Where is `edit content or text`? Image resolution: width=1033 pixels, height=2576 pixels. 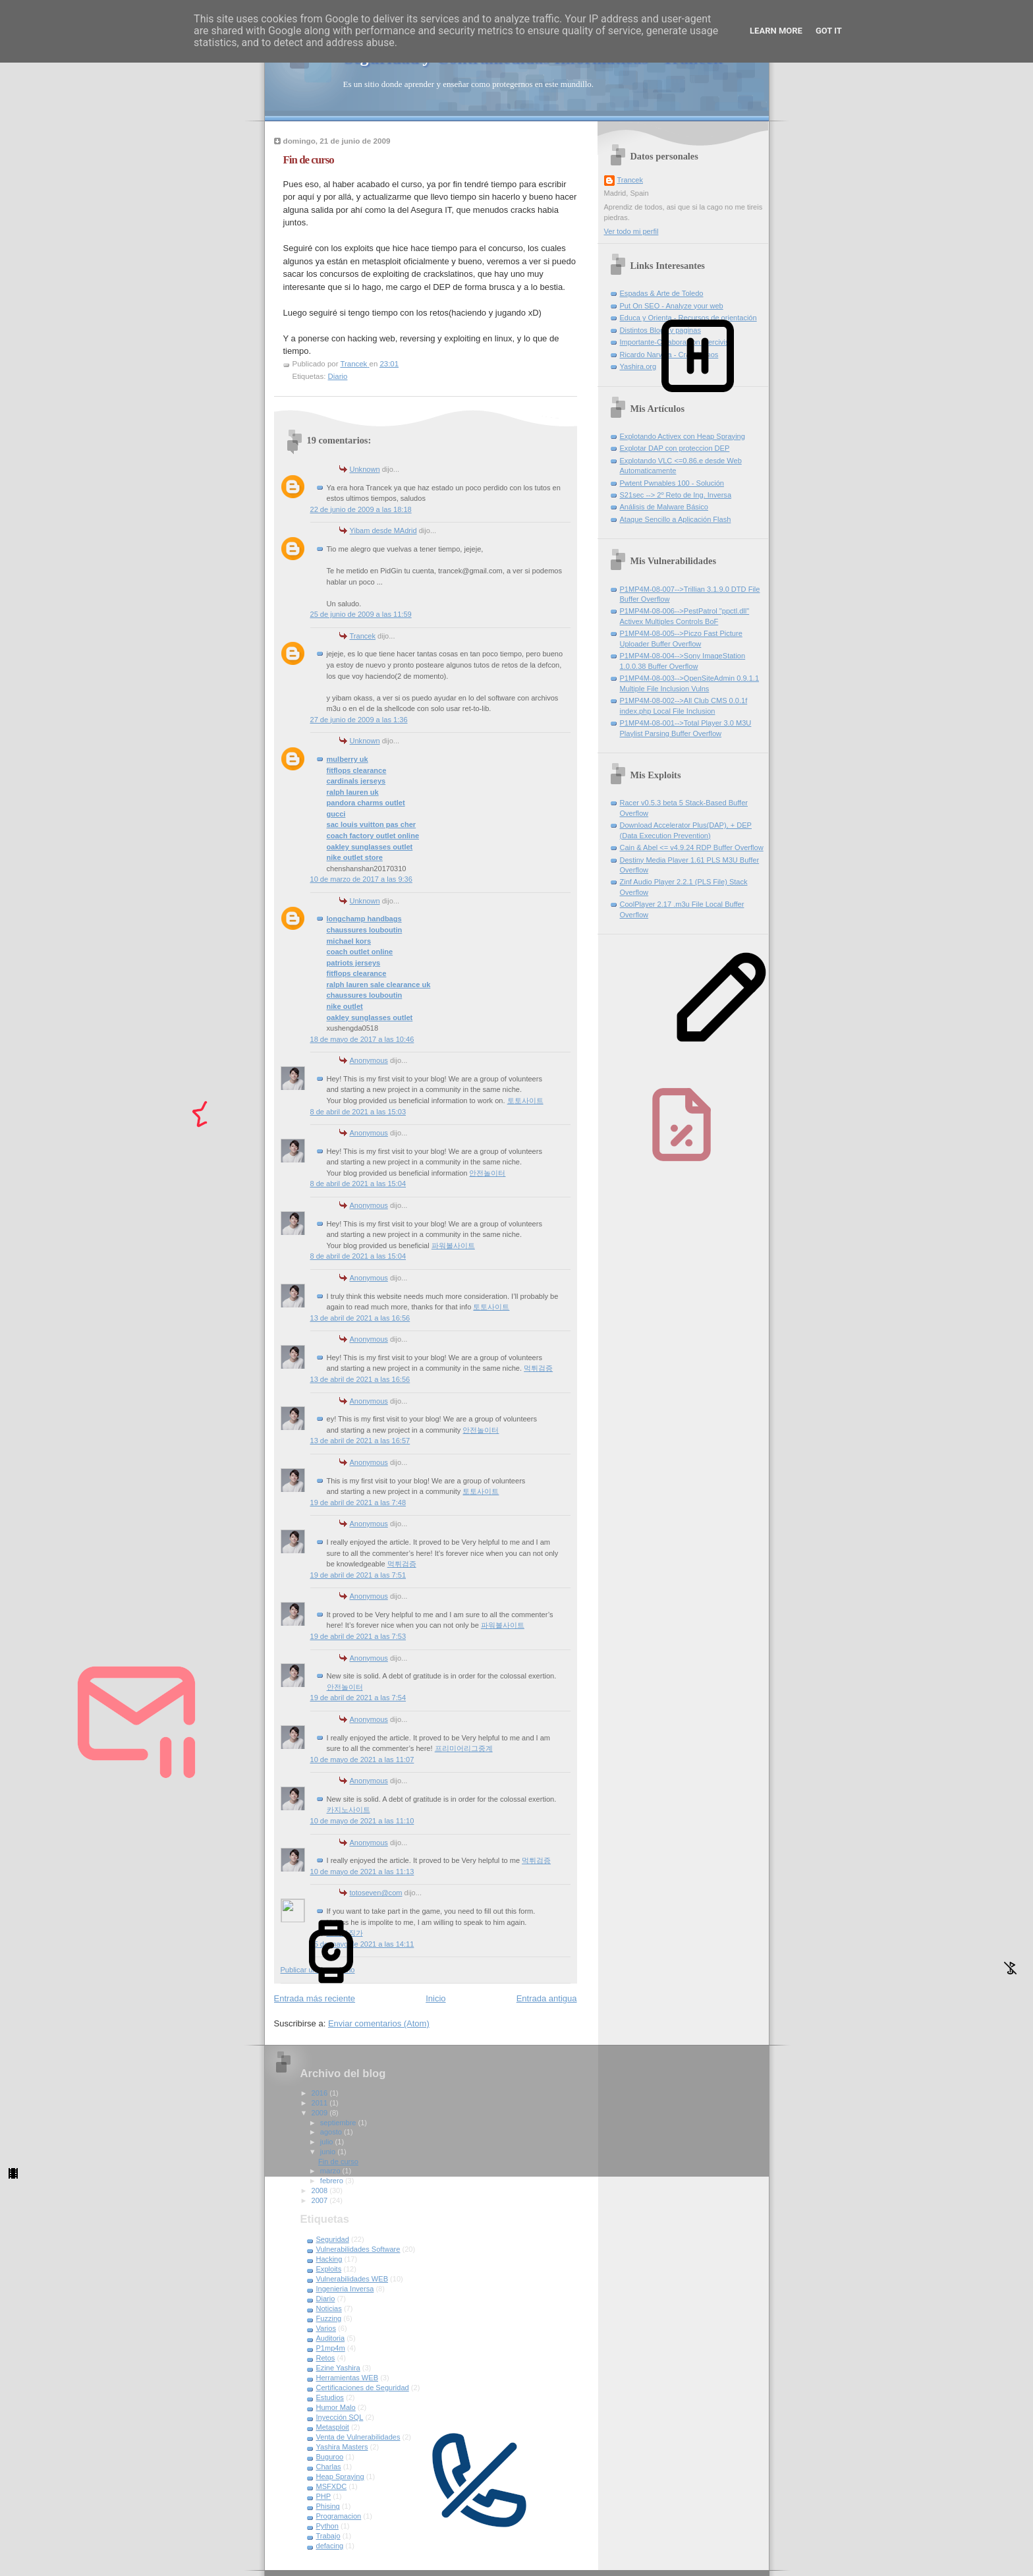
edit content or text is located at coordinates (723, 995).